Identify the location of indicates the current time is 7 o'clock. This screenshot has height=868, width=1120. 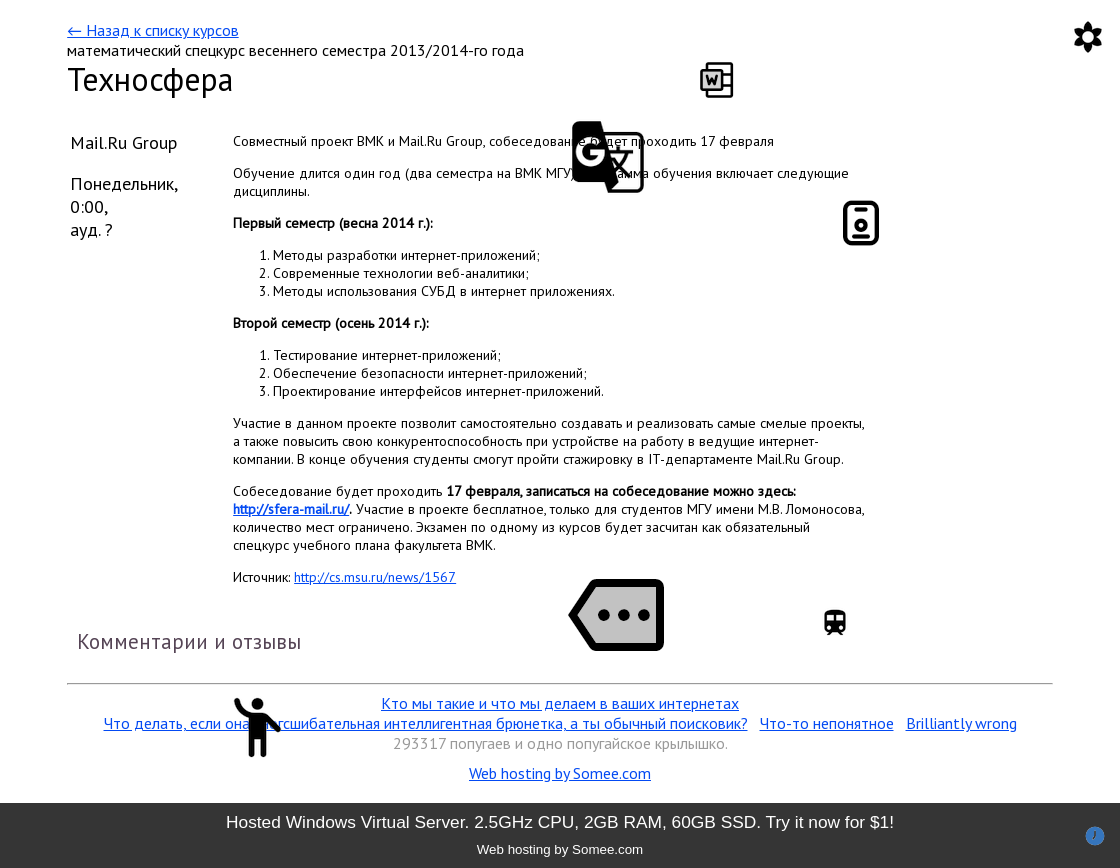
(1095, 836).